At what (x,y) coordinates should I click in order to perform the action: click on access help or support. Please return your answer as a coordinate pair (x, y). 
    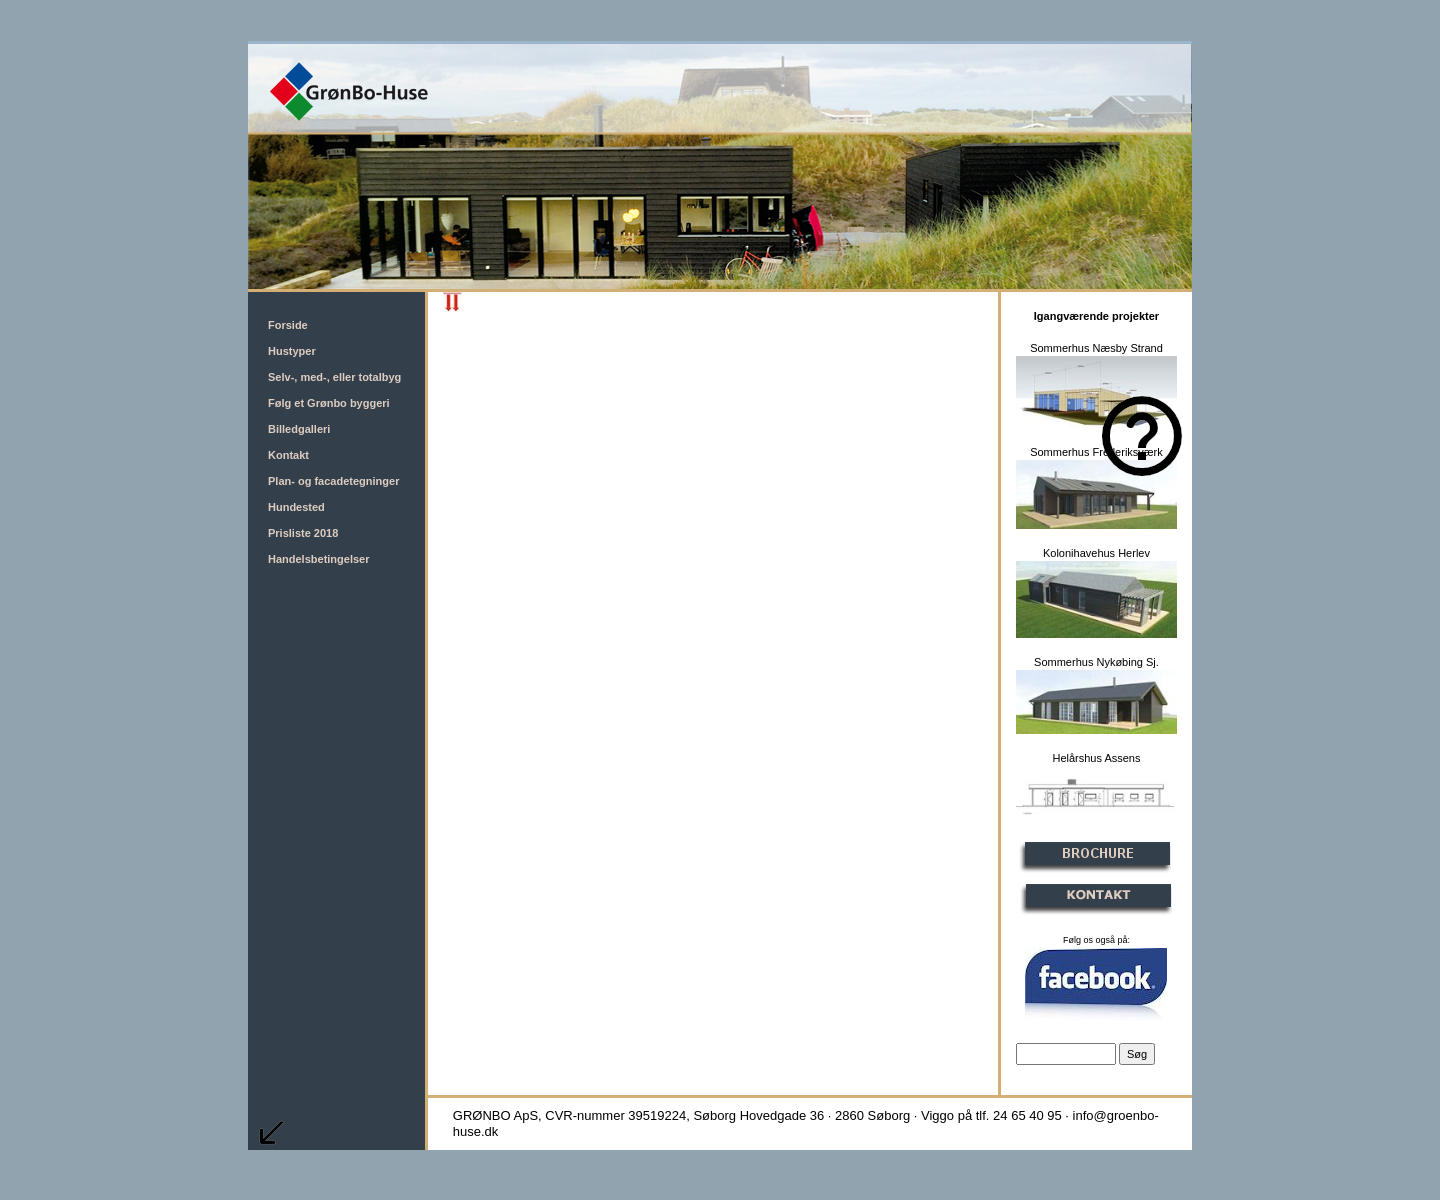
    Looking at the image, I should click on (1142, 436).